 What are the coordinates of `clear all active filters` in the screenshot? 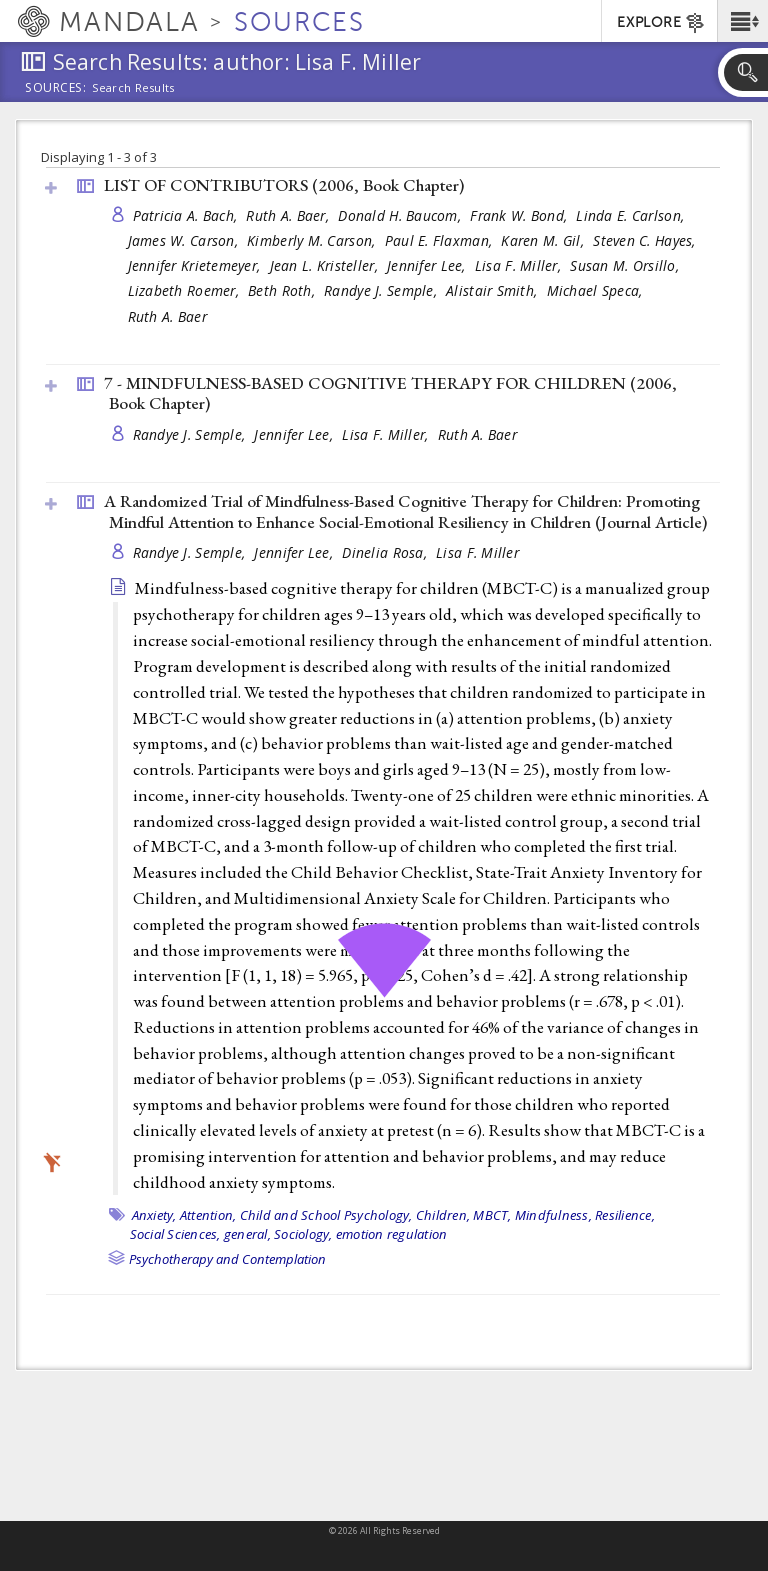 It's located at (52, 1163).